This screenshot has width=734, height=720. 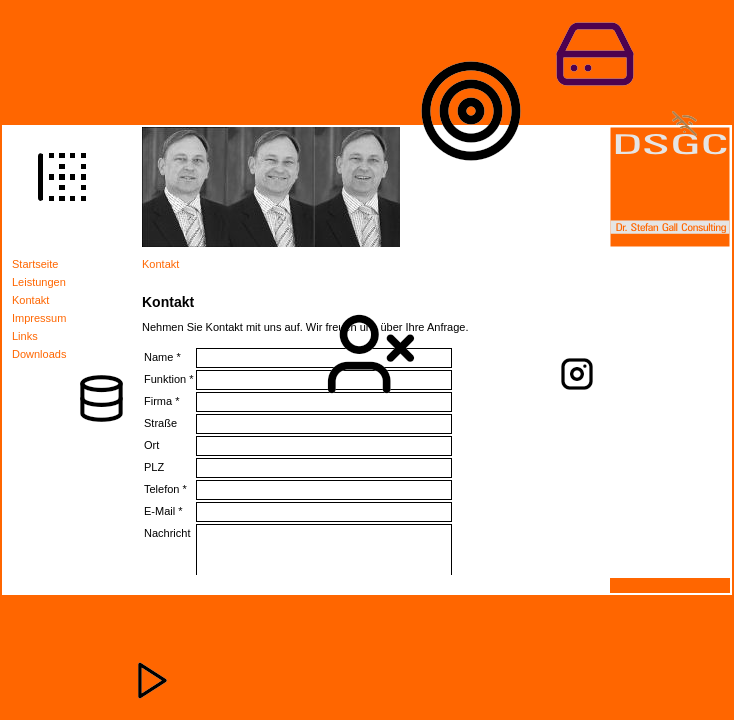 What do you see at coordinates (577, 374) in the screenshot?
I see `open Instagram app` at bounding box center [577, 374].